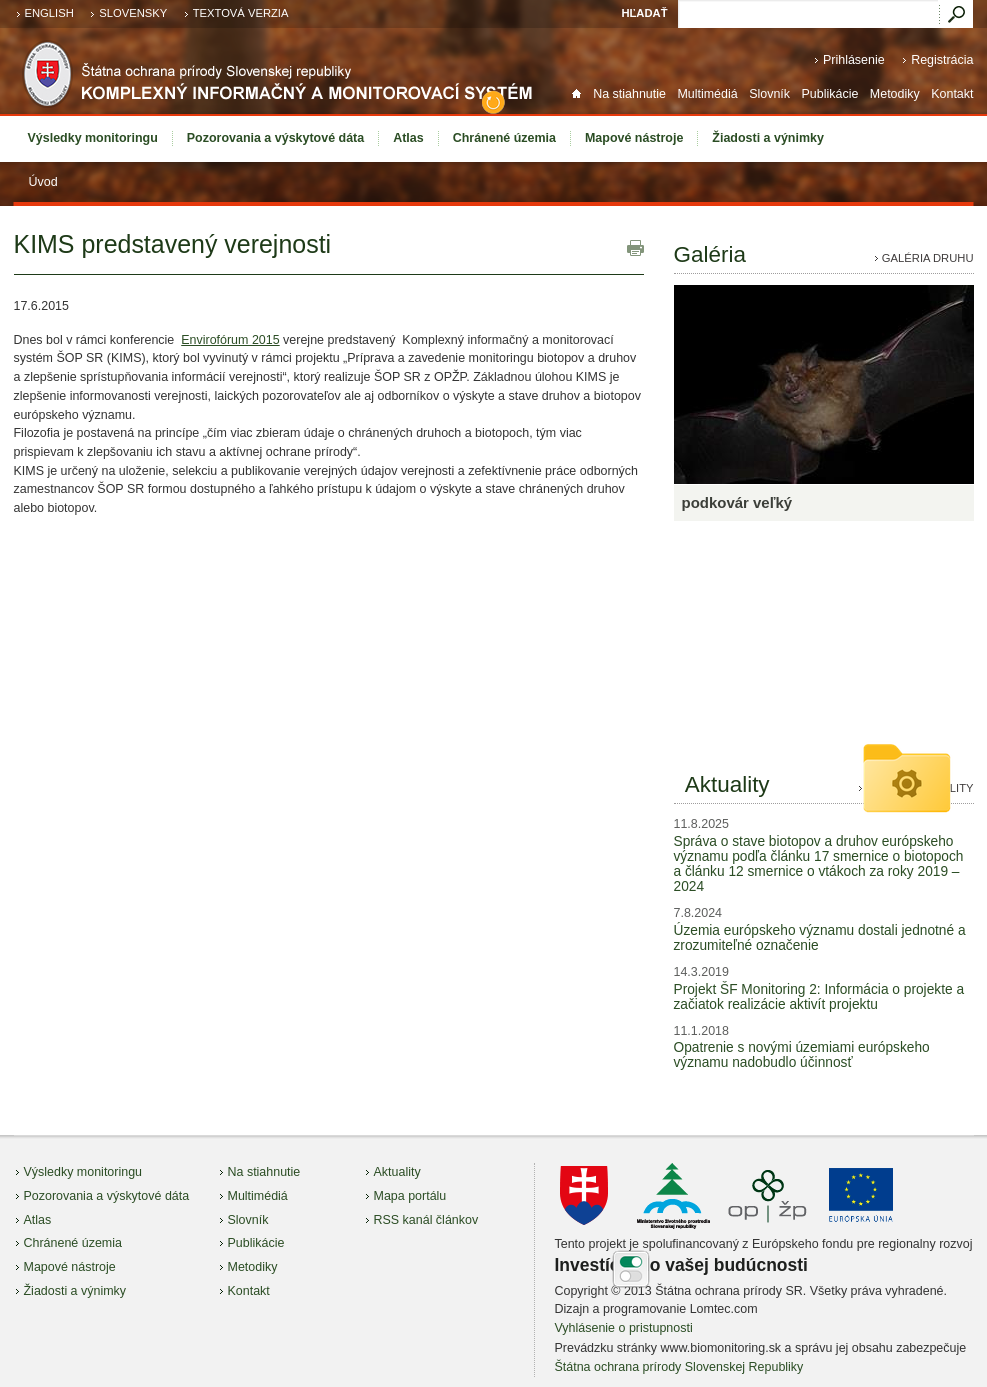 This screenshot has width=987, height=1387. Describe the element at coordinates (631, 1269) in the screenshot. I see `open system tweaks or settings customization` at that location.